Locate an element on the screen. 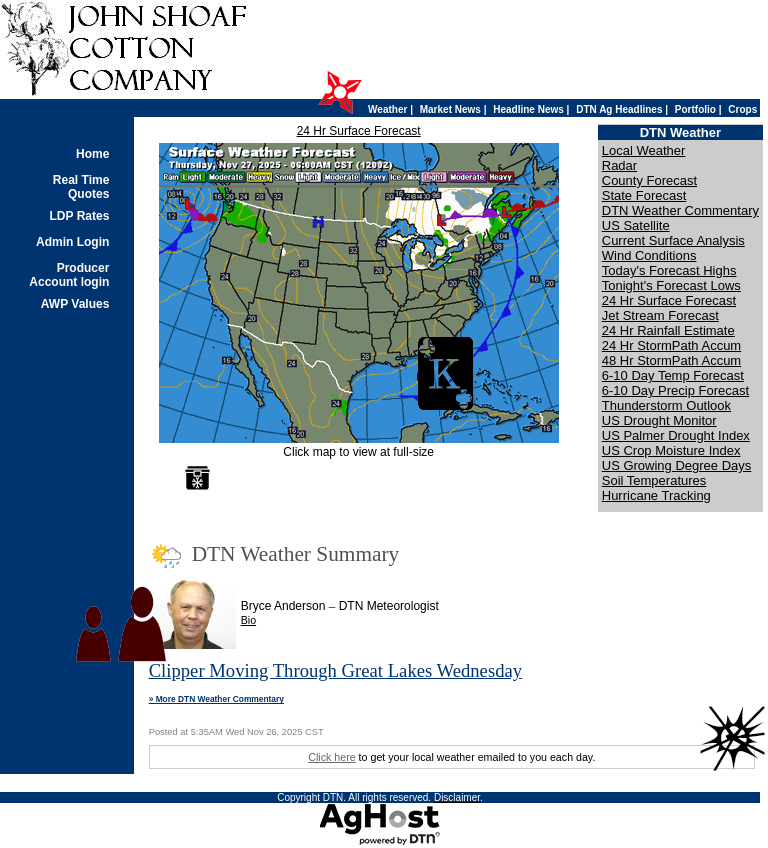  king of clubs playing card is located at coordinates (445, 373).